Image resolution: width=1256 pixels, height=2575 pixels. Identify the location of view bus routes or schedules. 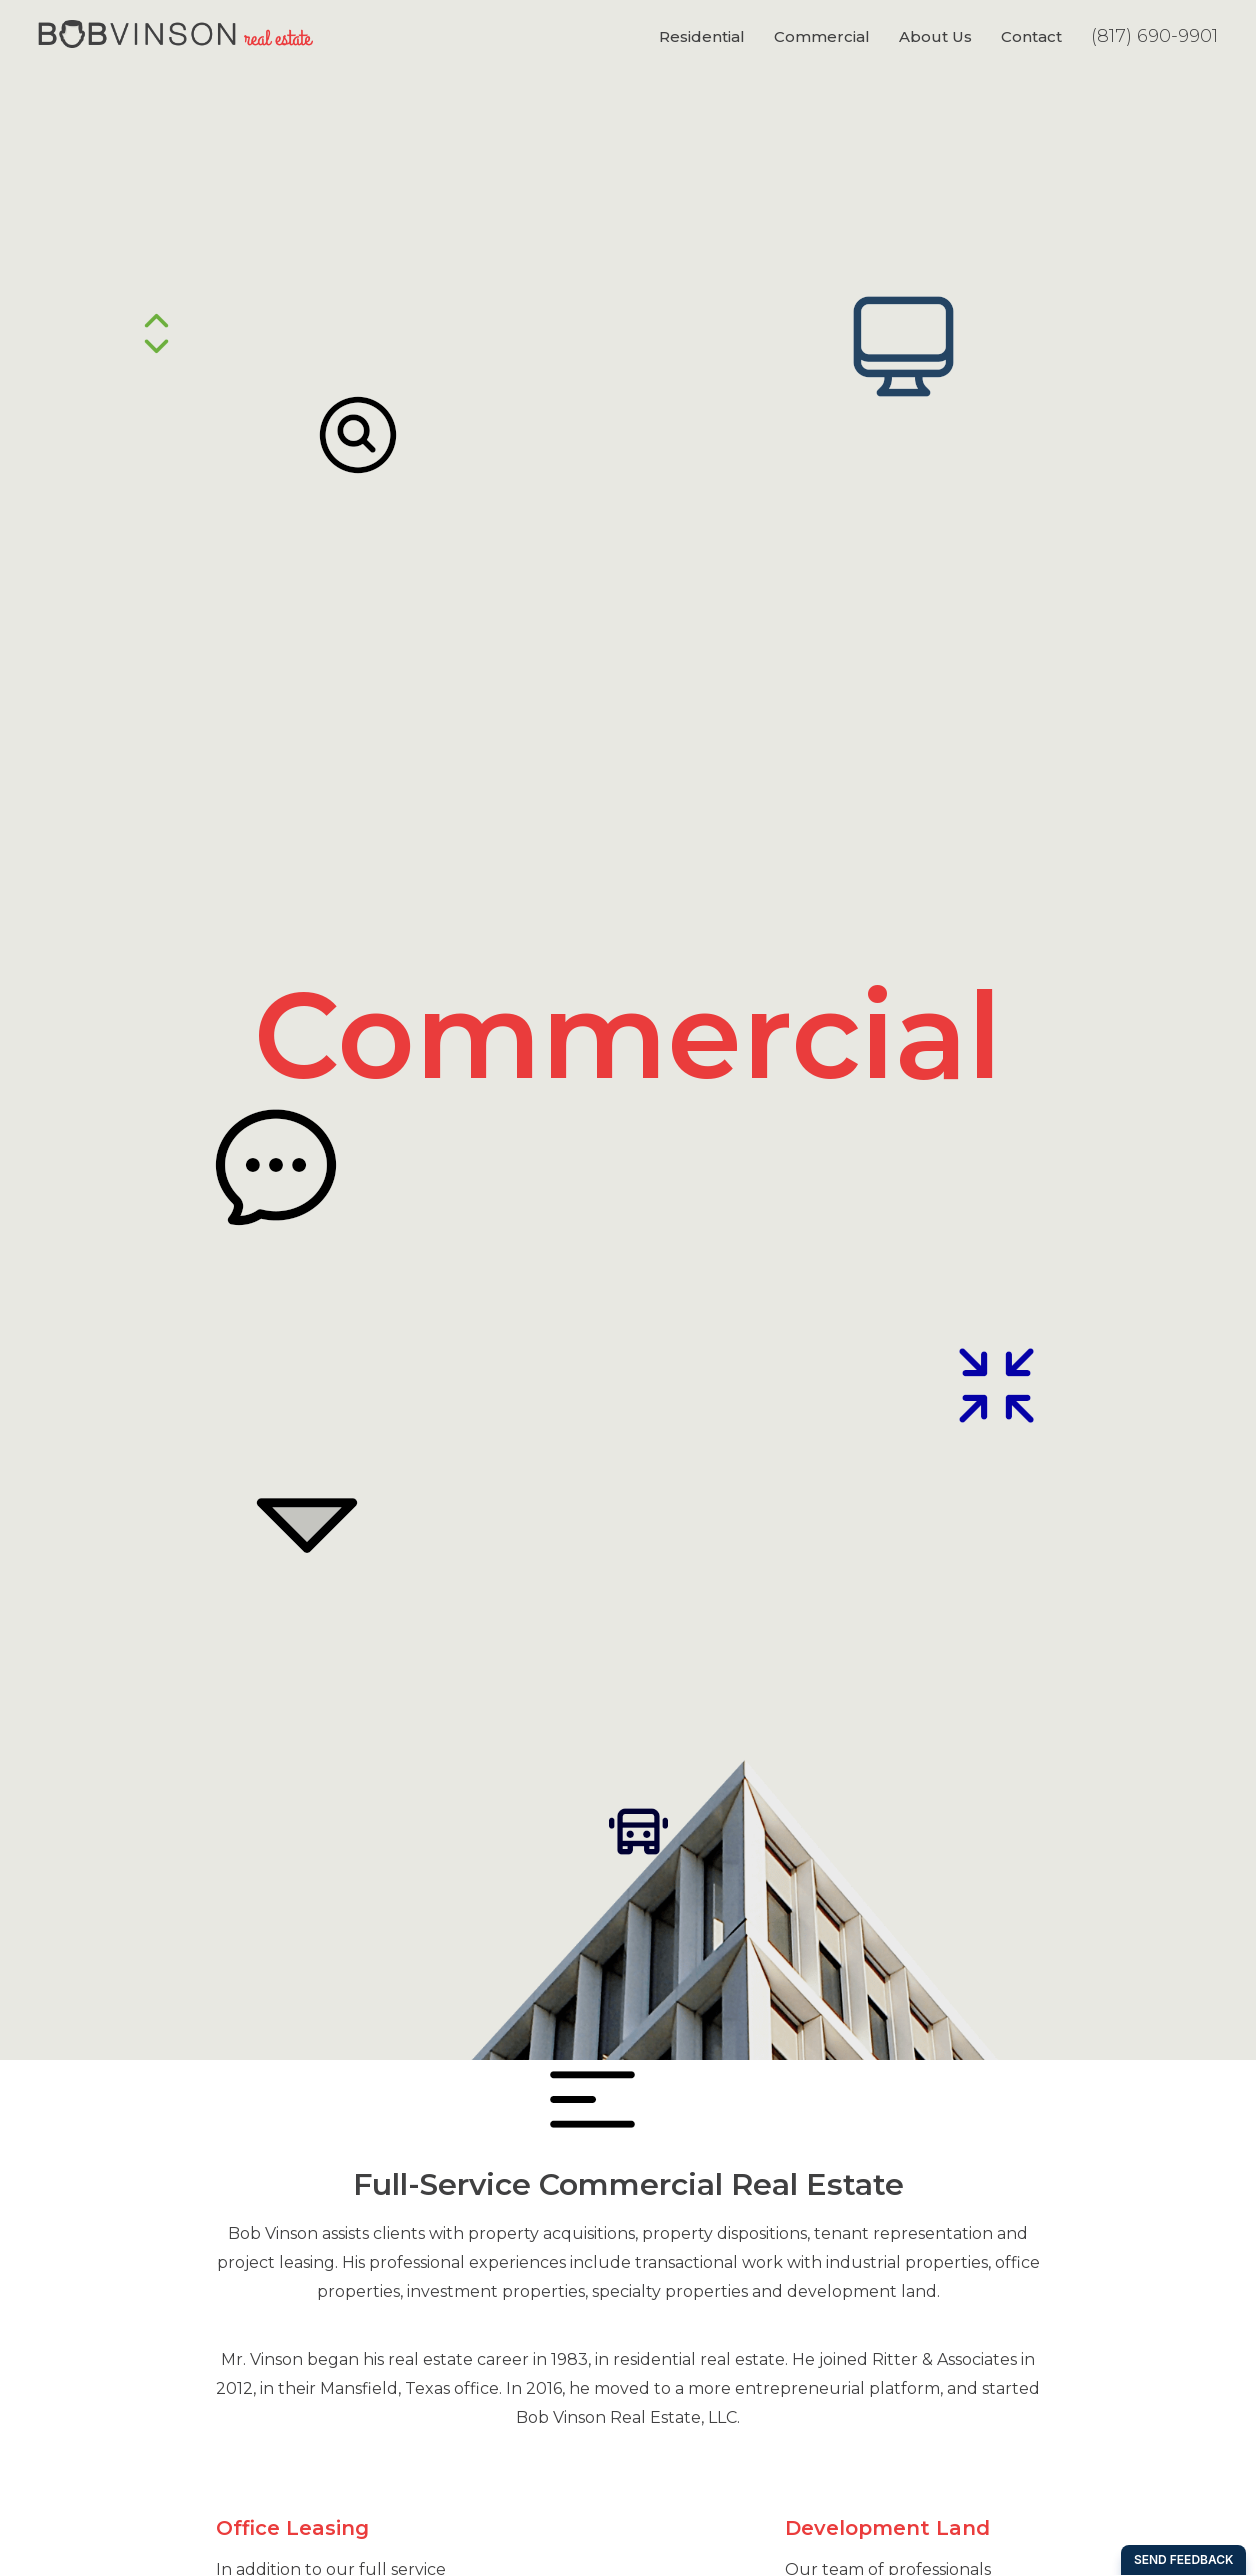
(638, 1831).